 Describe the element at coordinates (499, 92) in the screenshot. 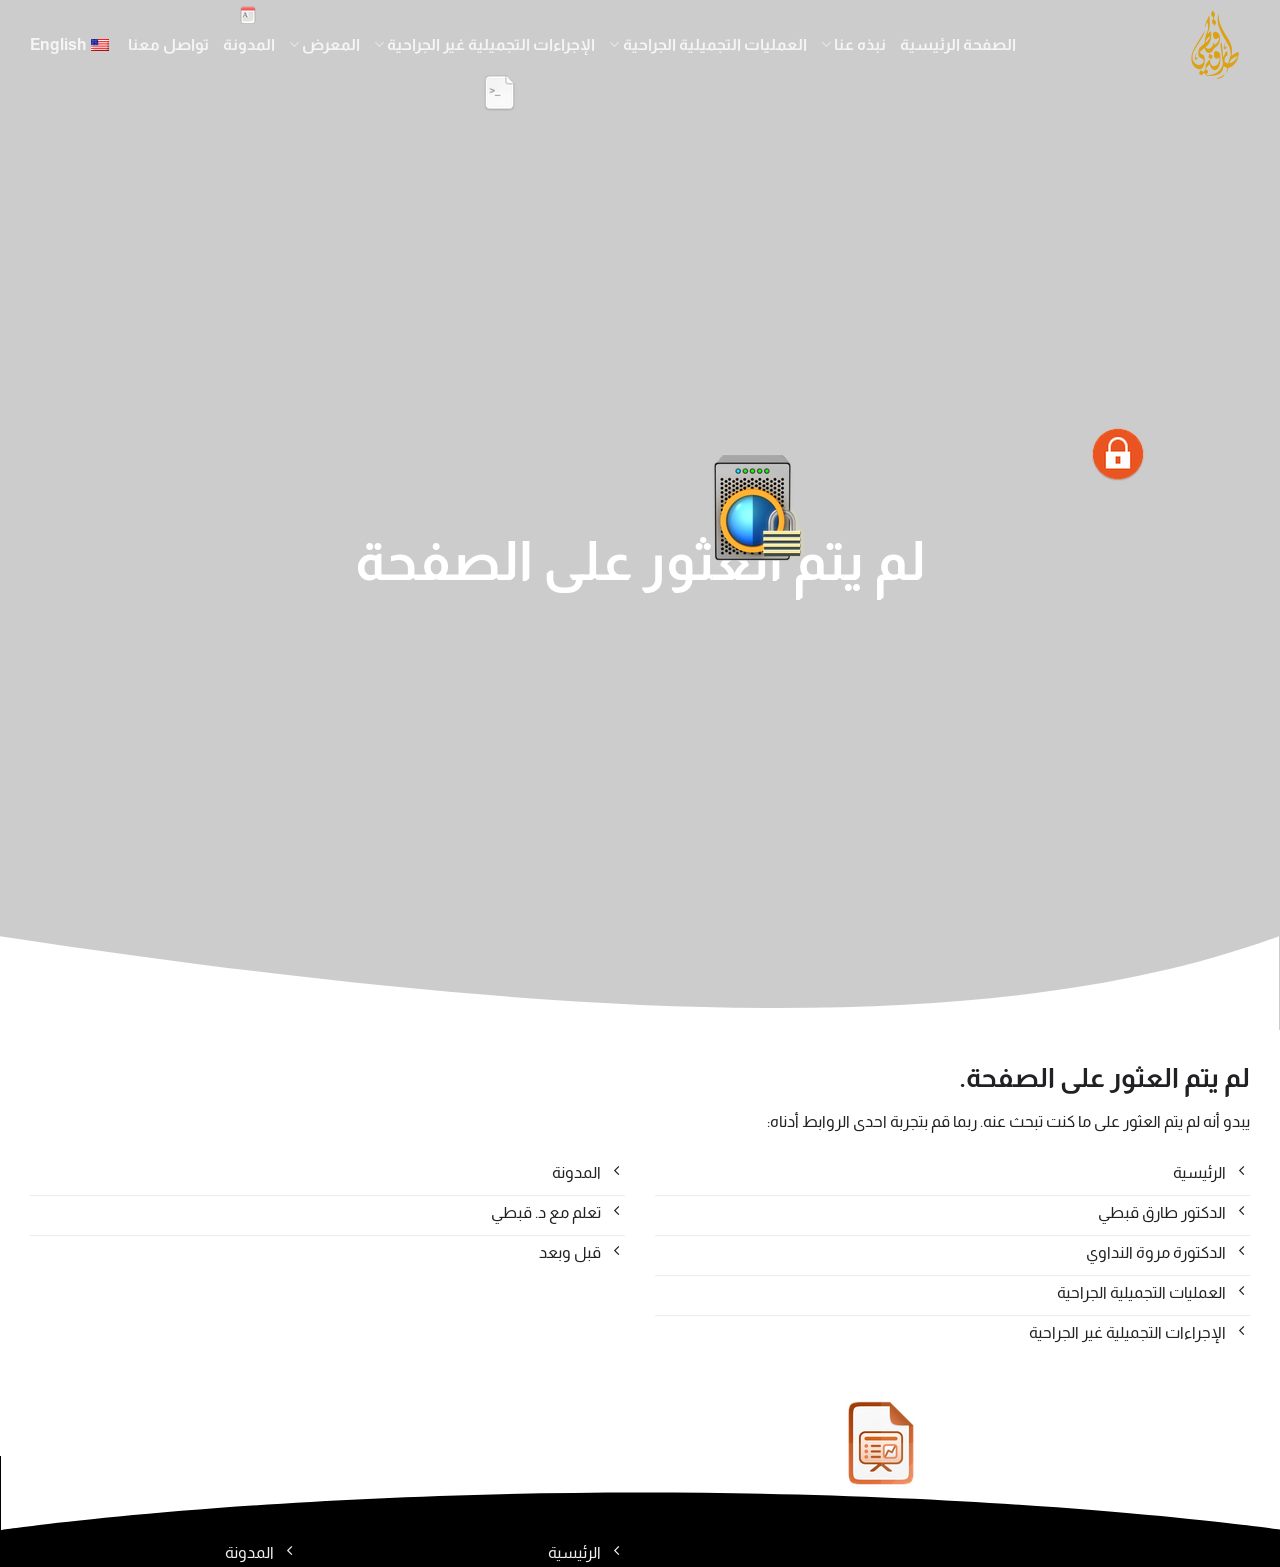

I see `shell script or terminal executable file` at that location.